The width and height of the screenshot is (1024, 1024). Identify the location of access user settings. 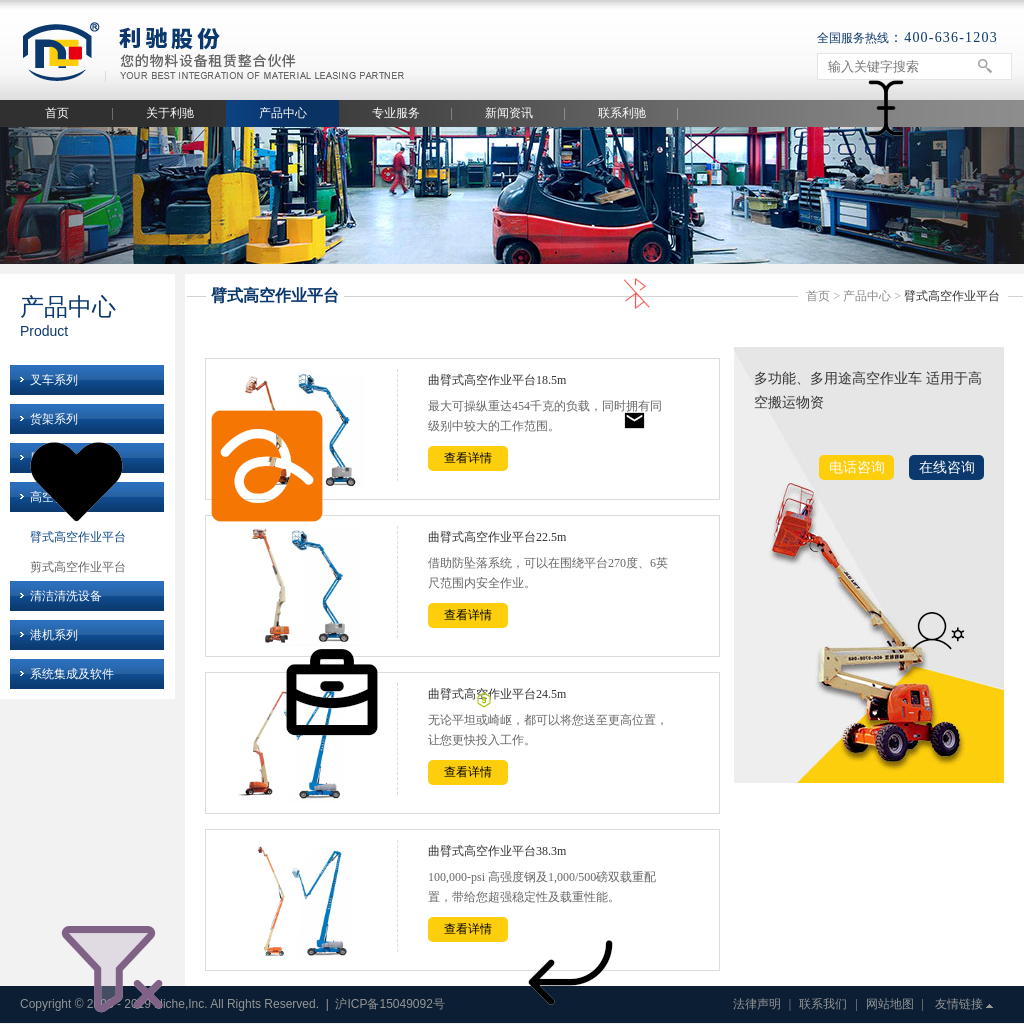
(936, 632).